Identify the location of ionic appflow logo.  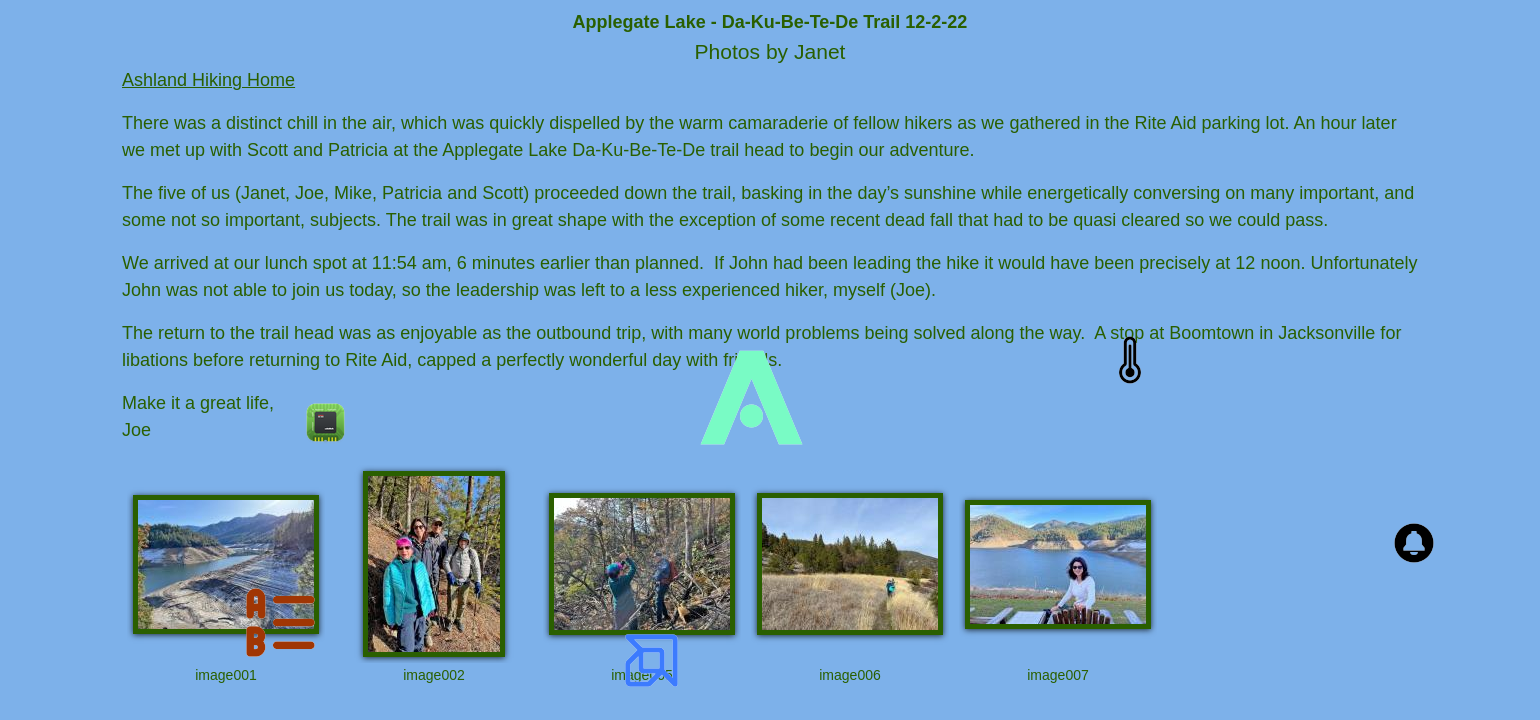
(751, 397).